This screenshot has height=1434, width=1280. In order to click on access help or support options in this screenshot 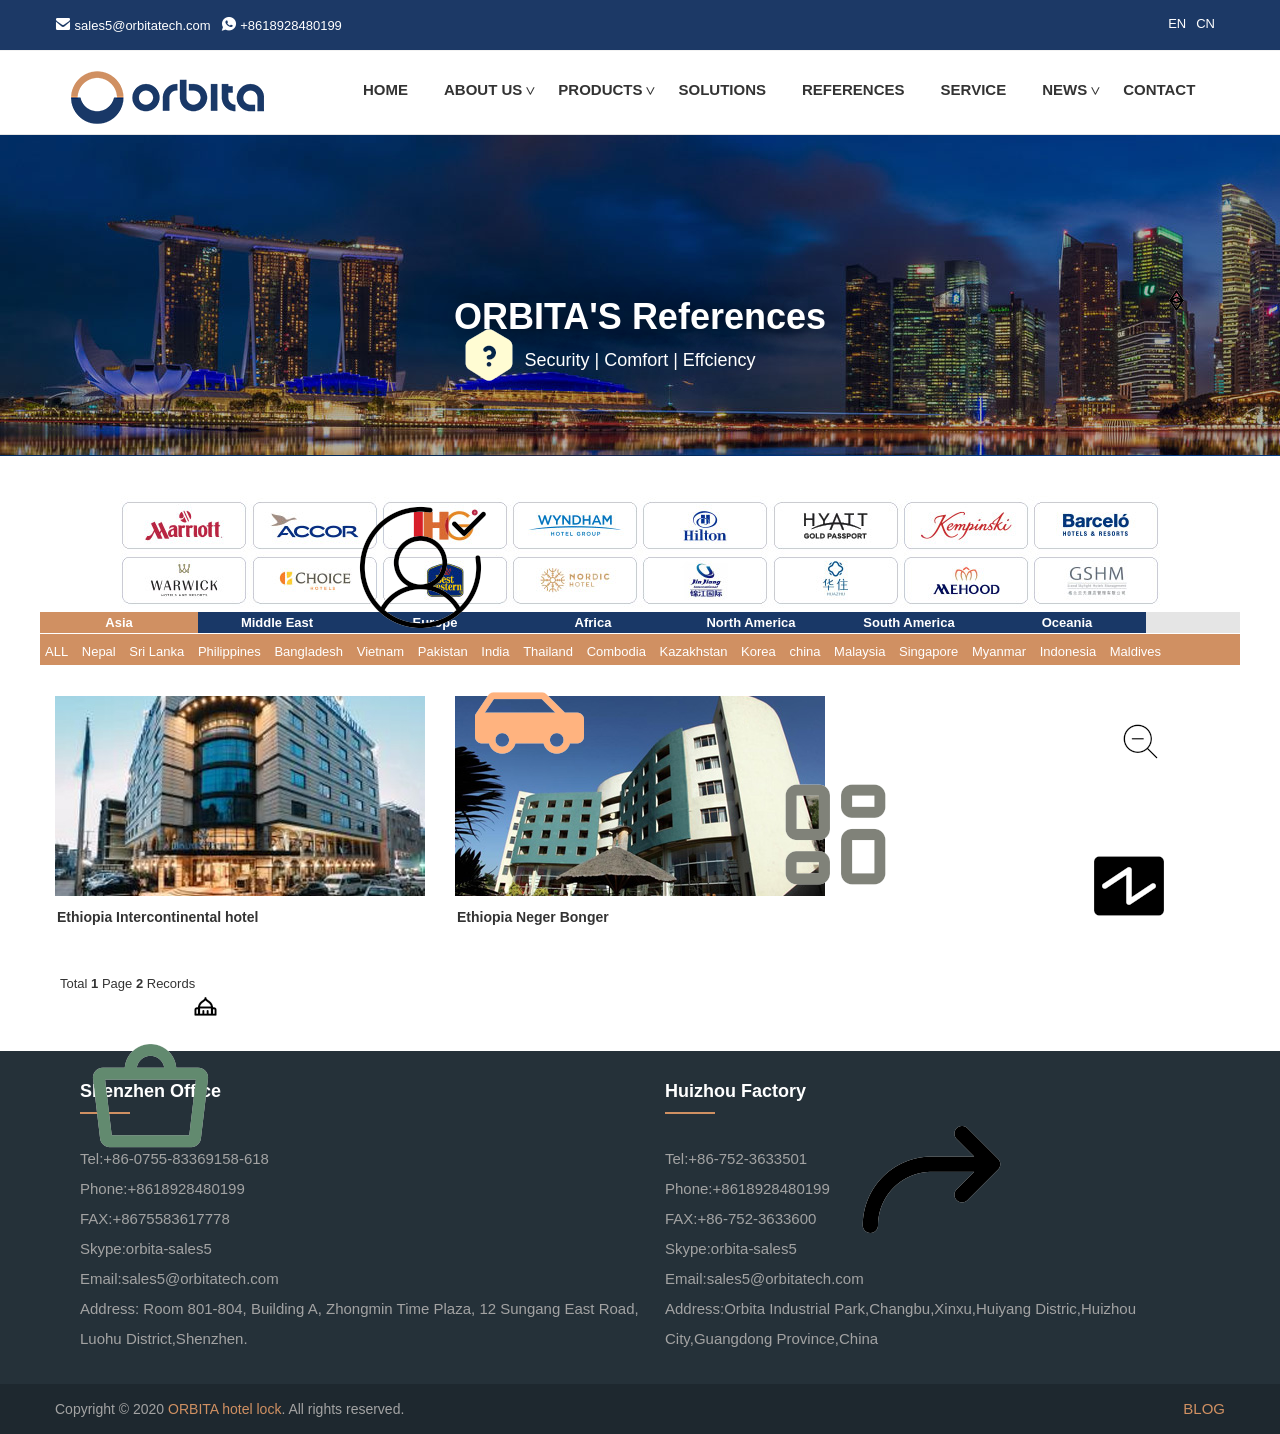, I will do `click(489, 355)`.